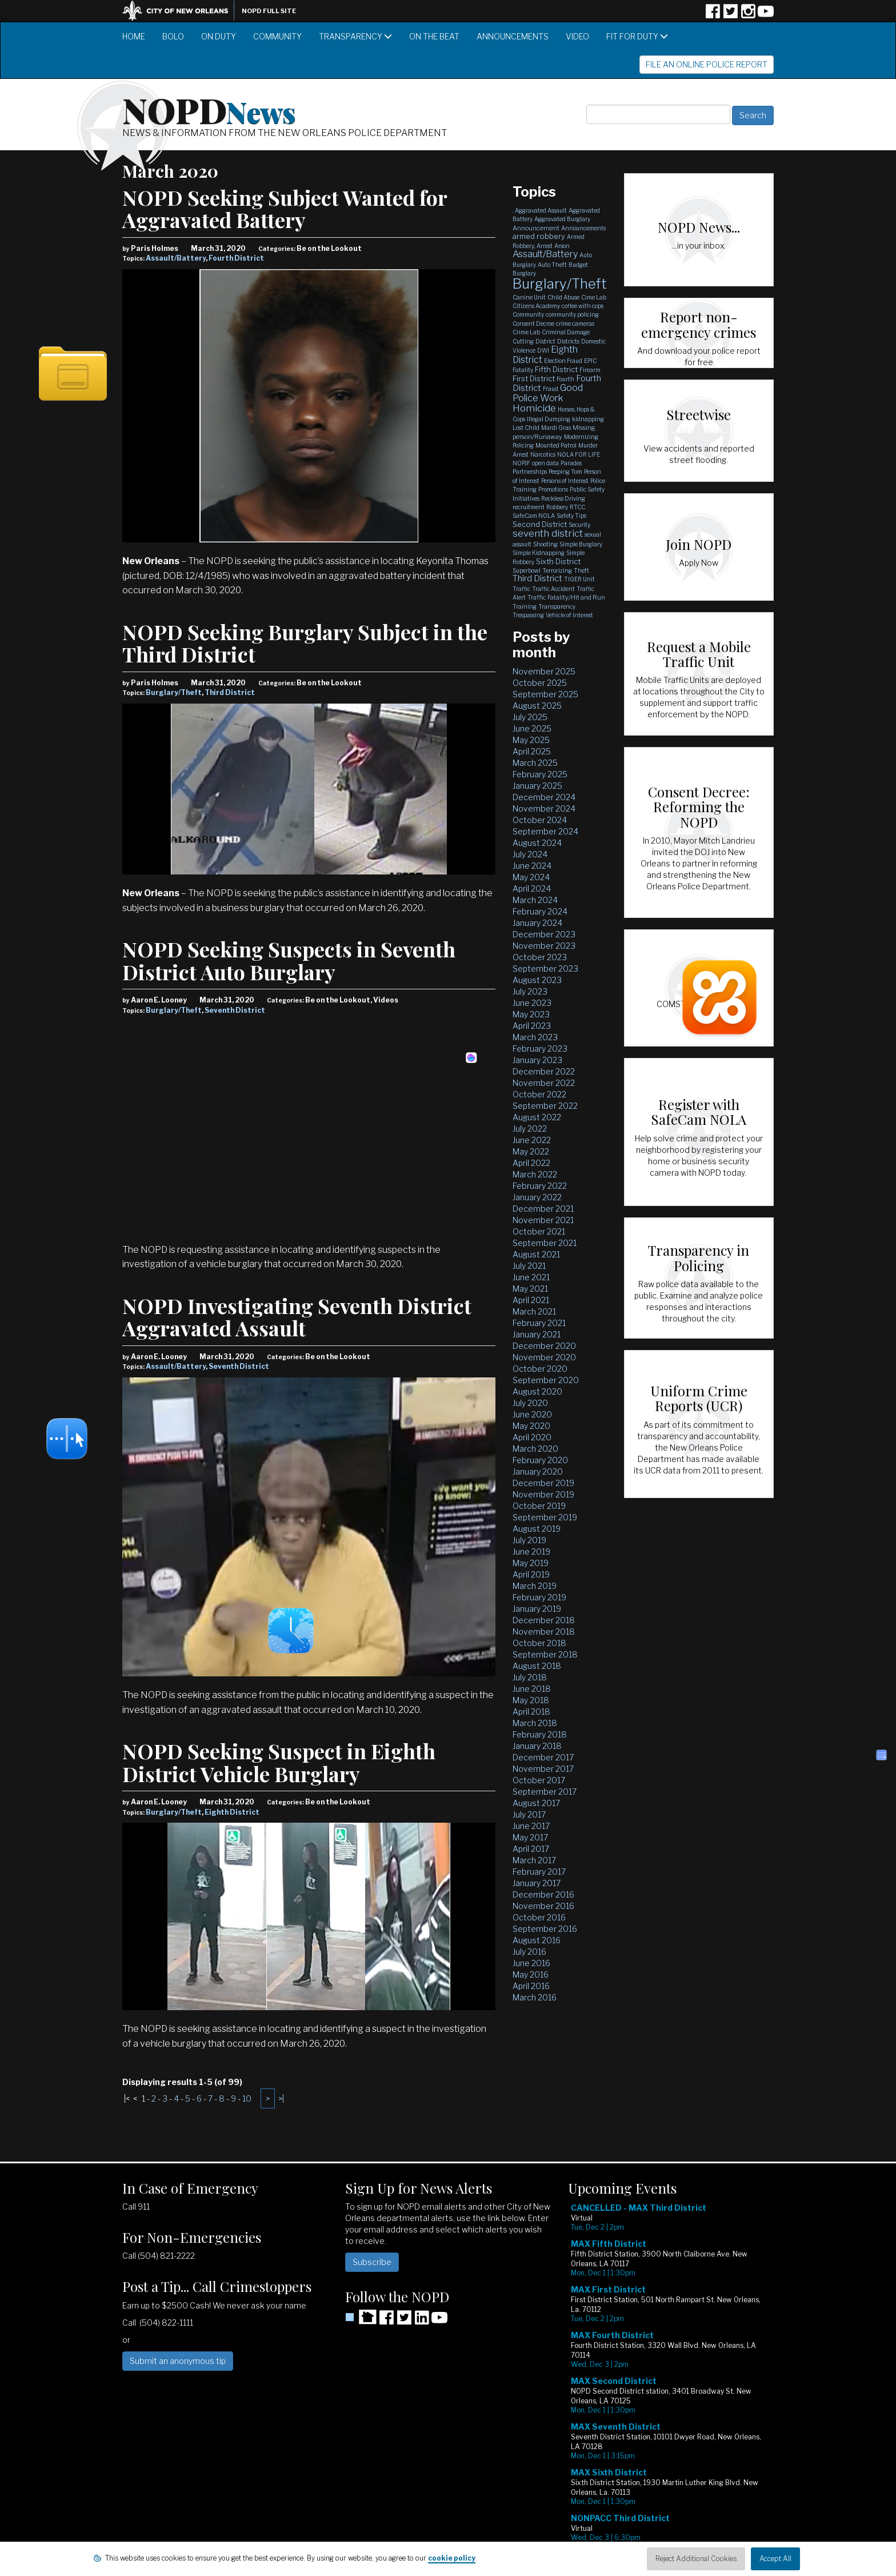 Image resolution: width=896 pixels, height=2576 pixels. Describe the element at coordinates (73, 373) in the screenshot. I see `open desktop folder` at that location.